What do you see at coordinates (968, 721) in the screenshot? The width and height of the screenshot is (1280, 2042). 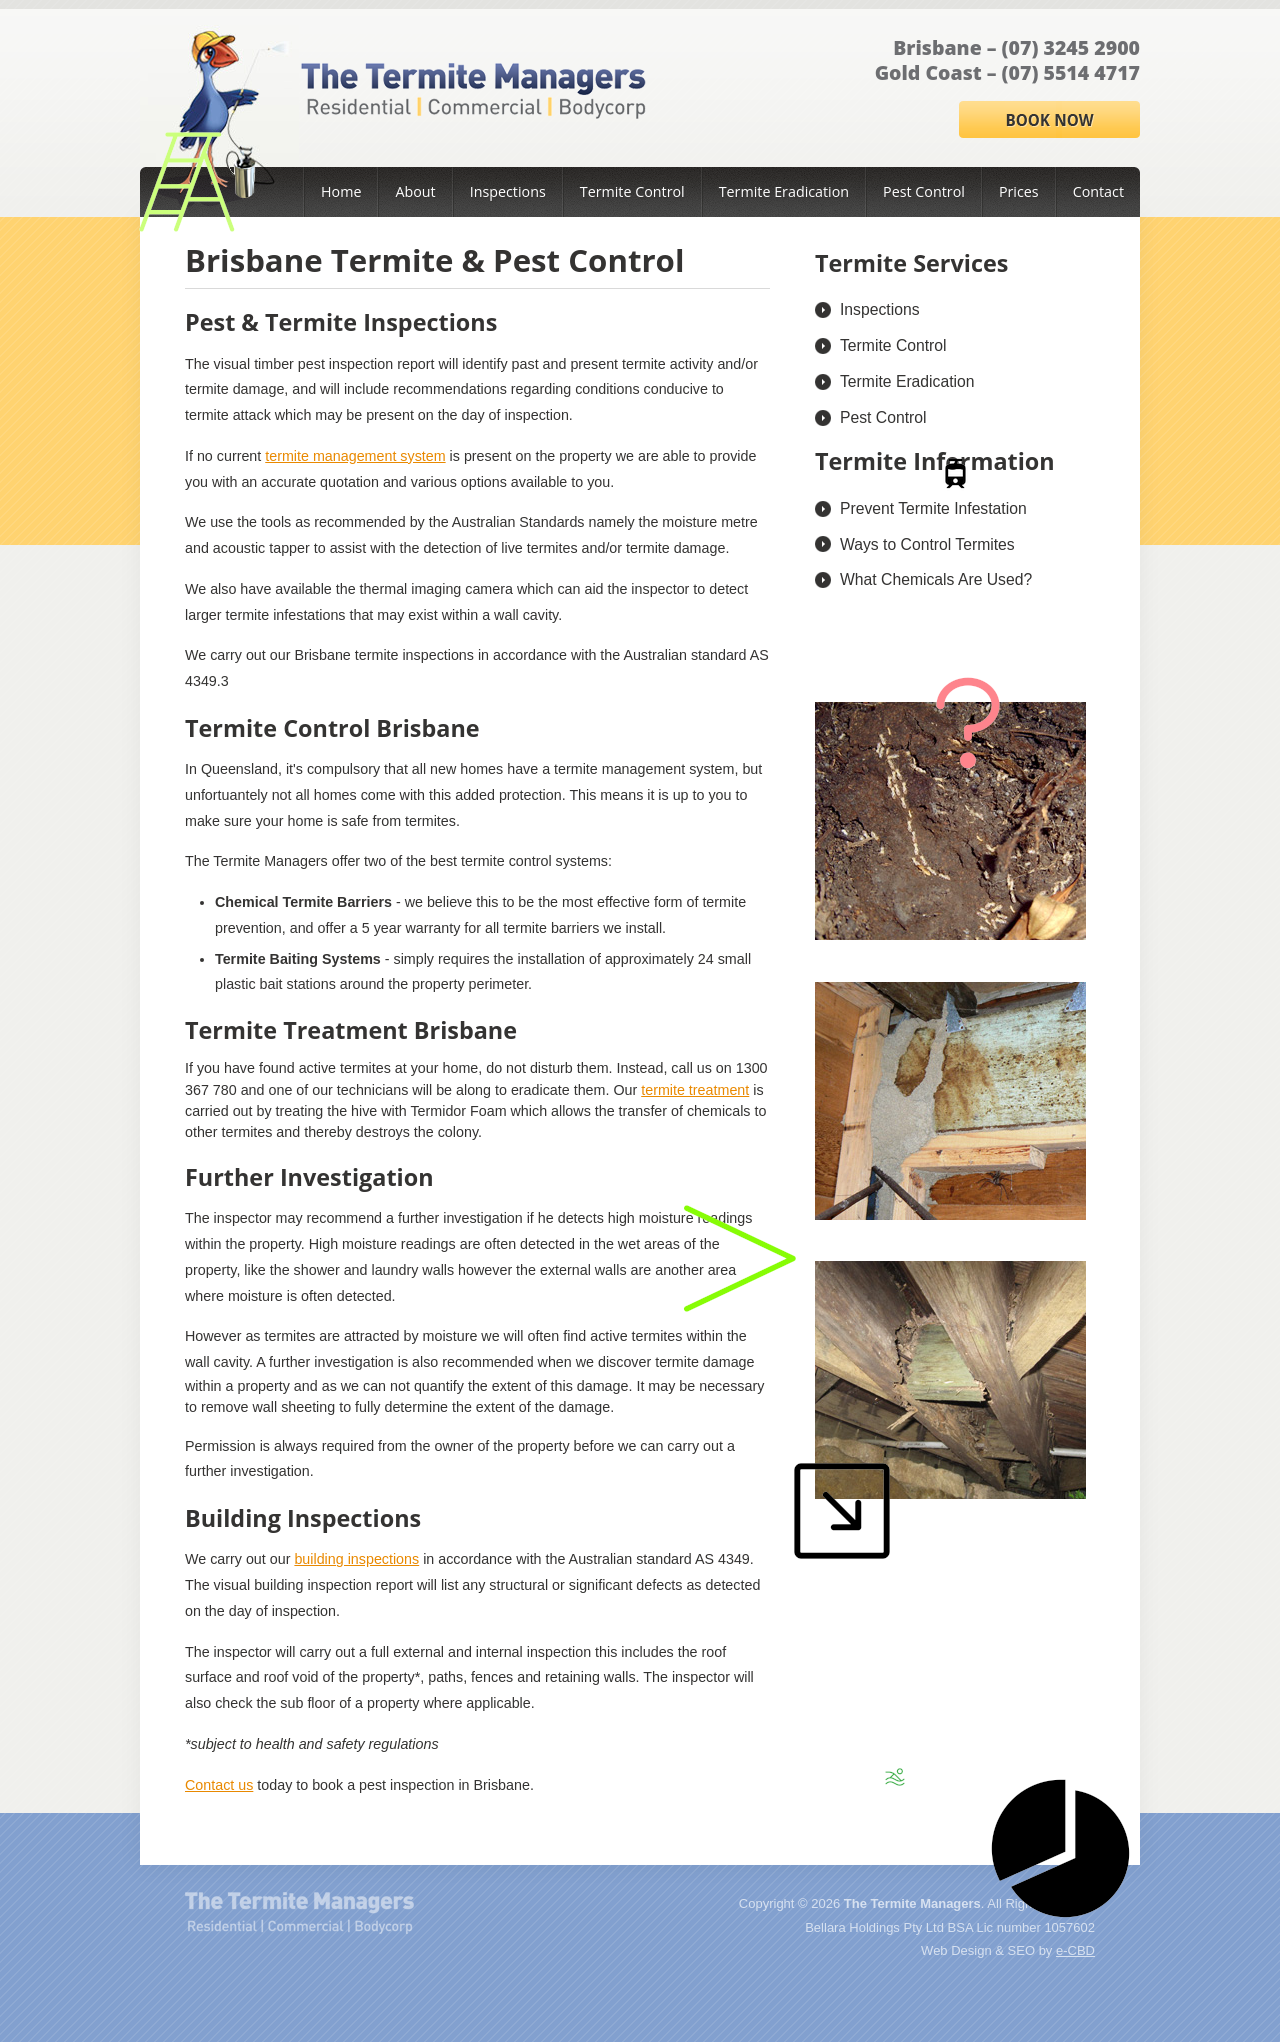 I see `access help or support` at bounding box center [968, 721].